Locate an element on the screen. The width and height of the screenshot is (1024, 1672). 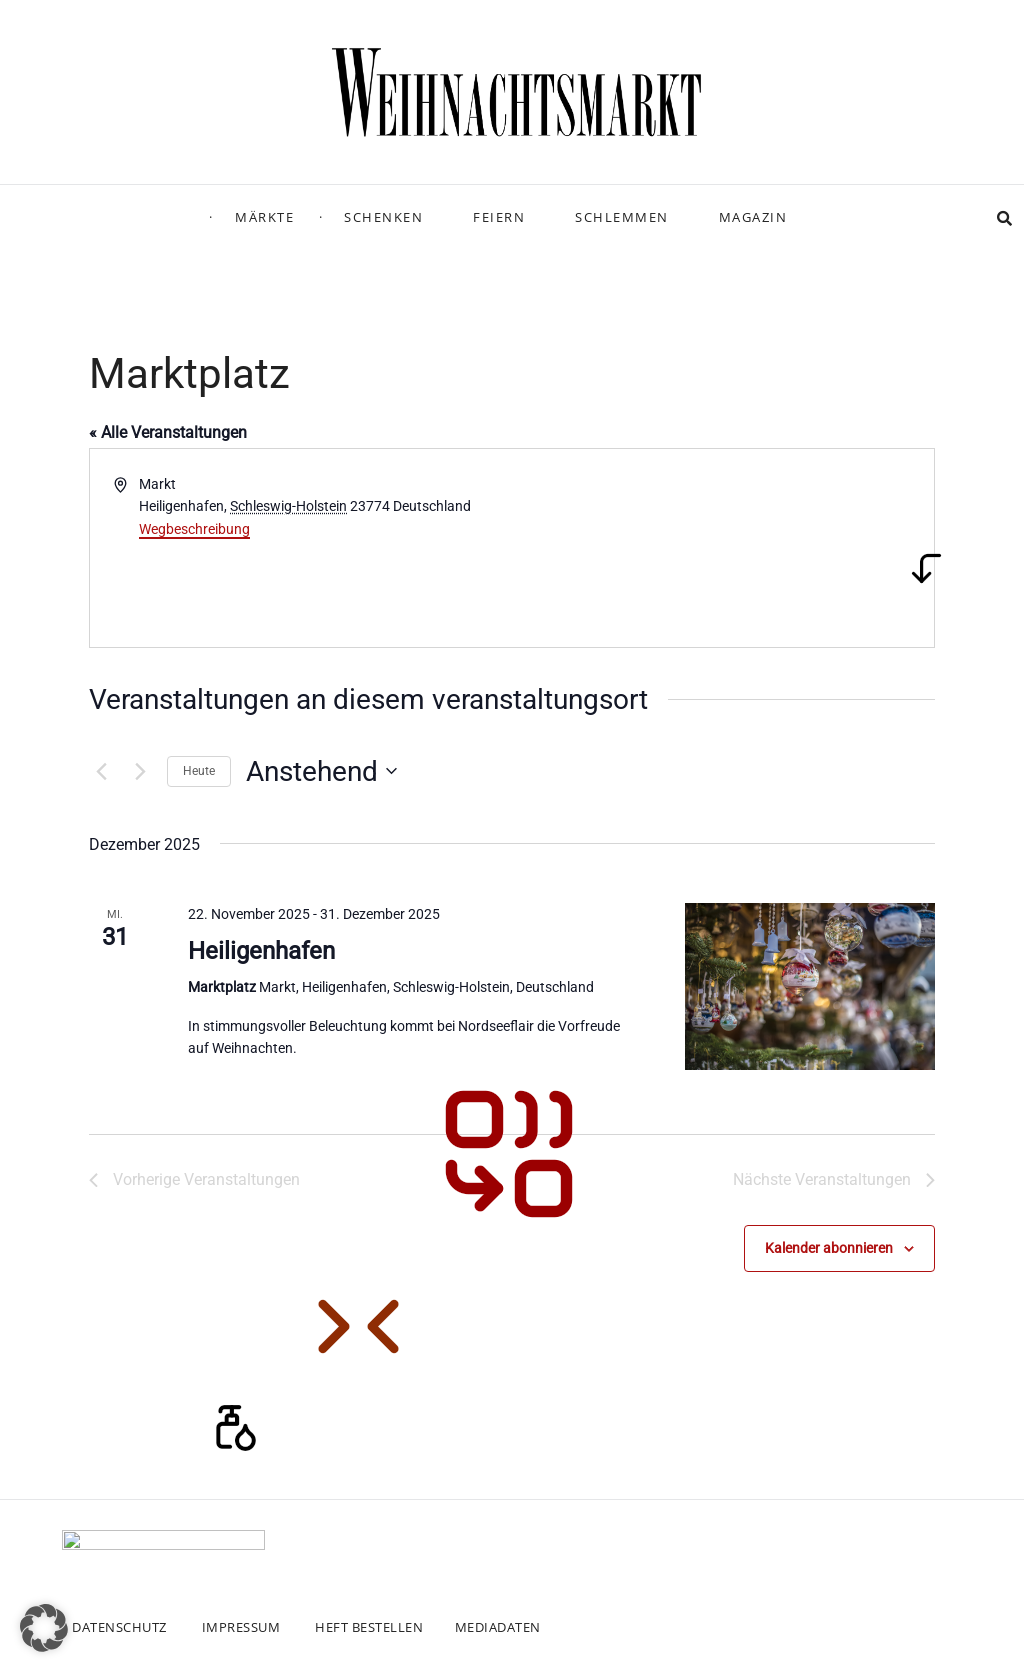
merge or combine selected items is located at coordinates (509, 1154).